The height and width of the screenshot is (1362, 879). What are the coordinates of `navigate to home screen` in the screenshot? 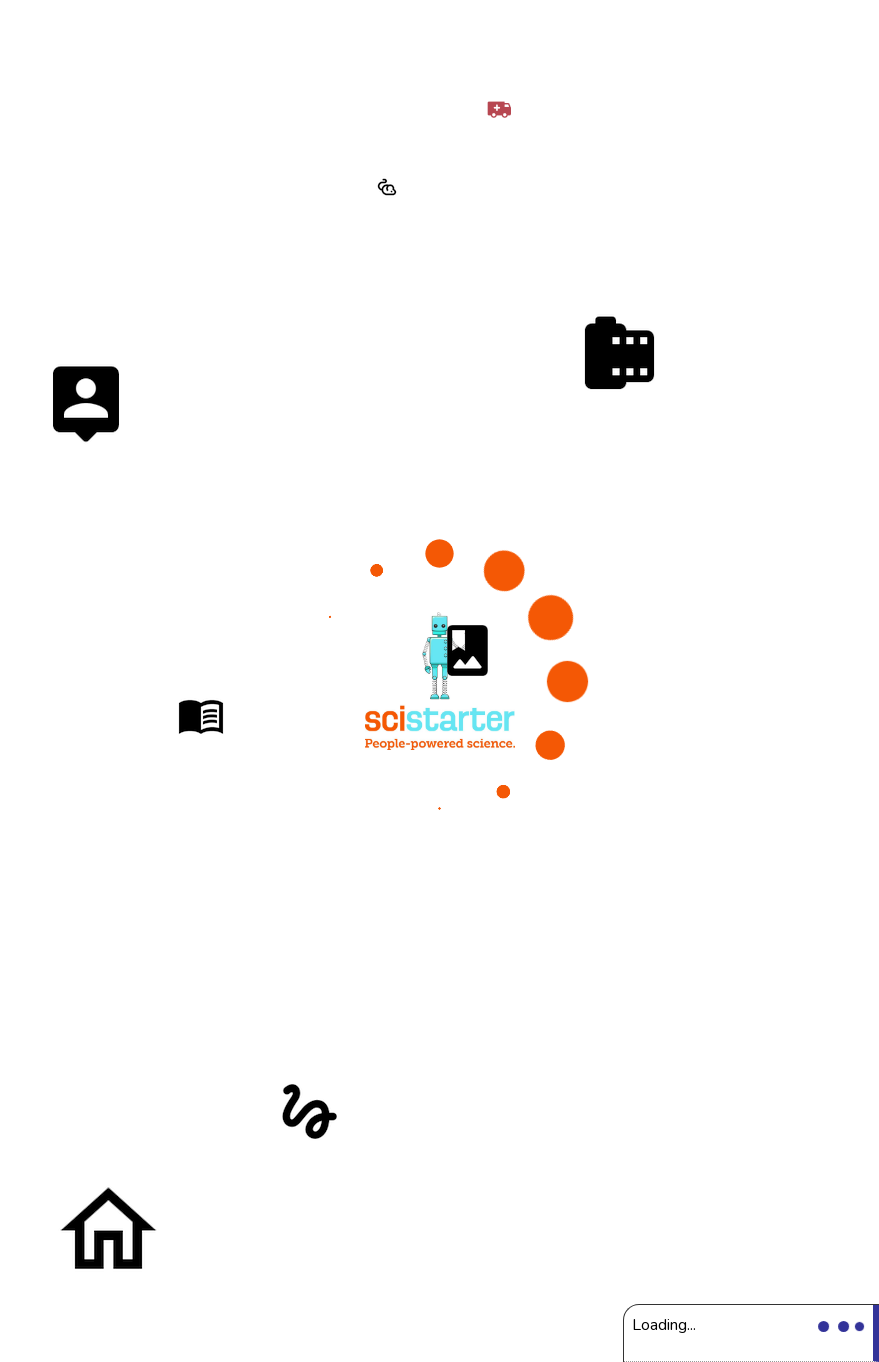 It's located at (108, 1230).